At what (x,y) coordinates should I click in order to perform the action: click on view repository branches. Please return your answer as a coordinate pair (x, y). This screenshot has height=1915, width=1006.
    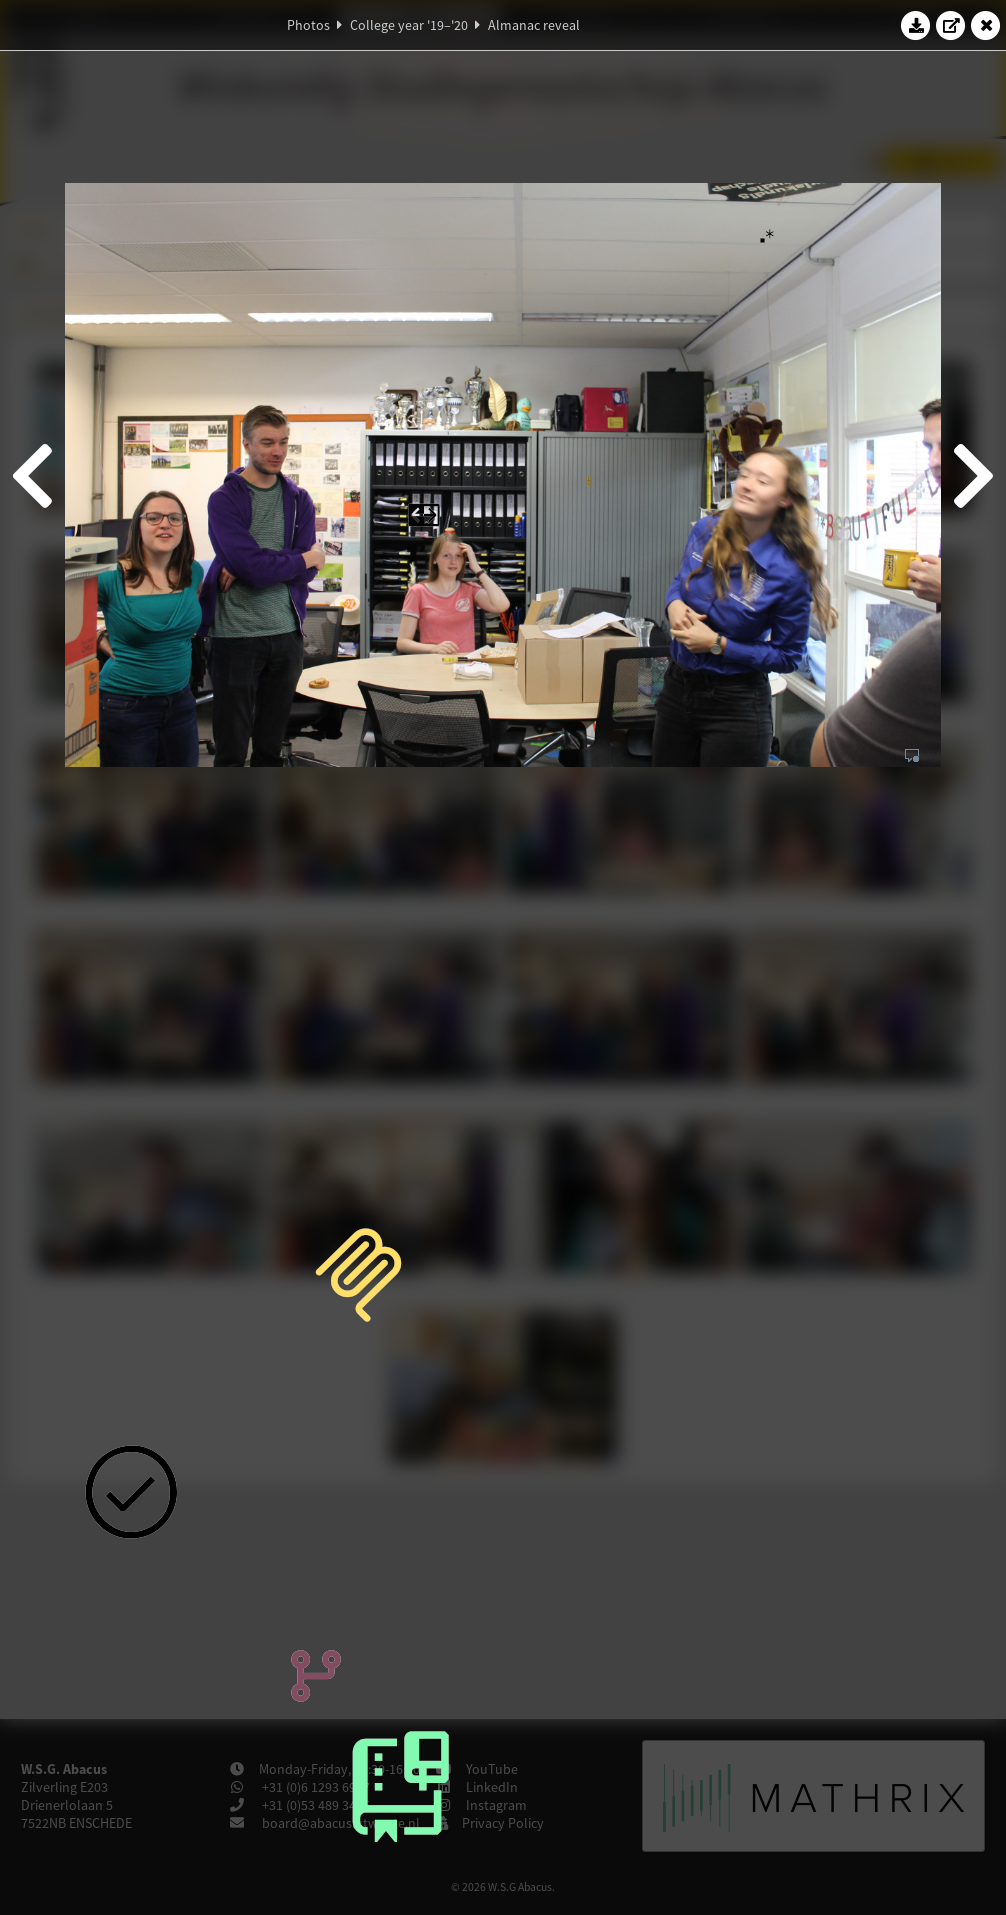
    Looking at the image, I should click on (313, 1676).